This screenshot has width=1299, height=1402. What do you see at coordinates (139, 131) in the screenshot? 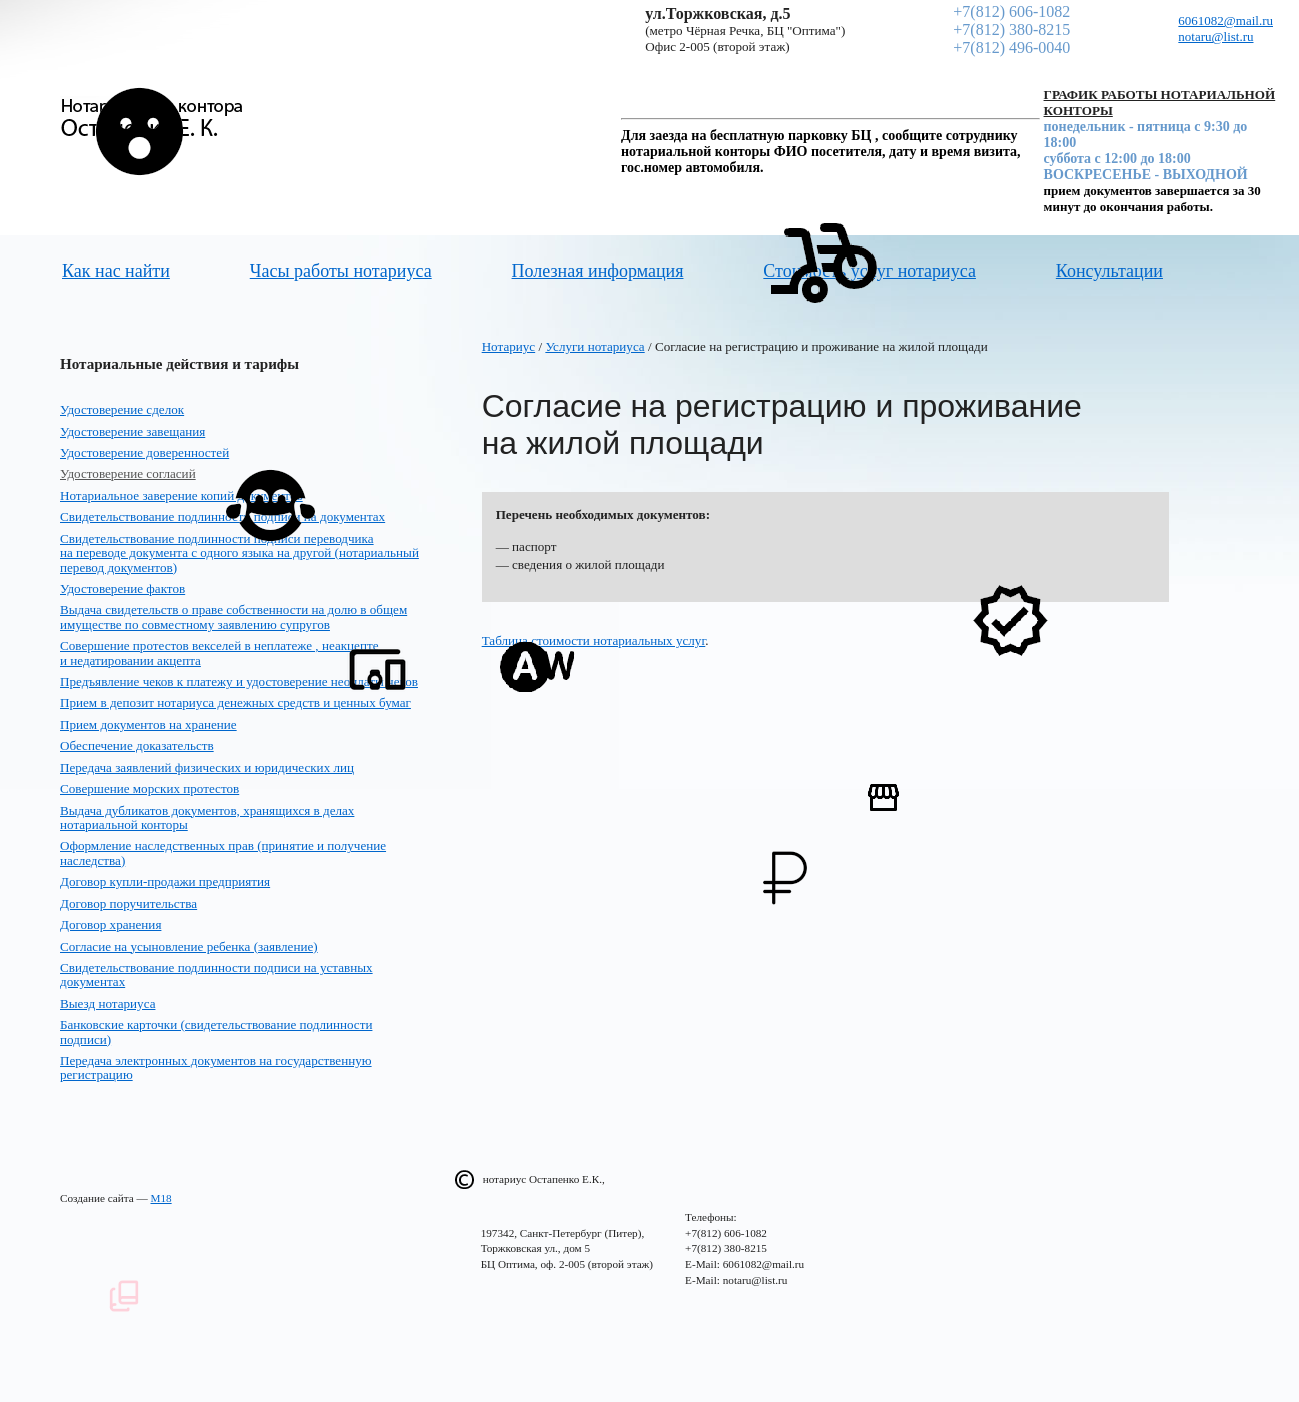
I see `indicates surprising or unexpected content` at bounding box center [139, 131].